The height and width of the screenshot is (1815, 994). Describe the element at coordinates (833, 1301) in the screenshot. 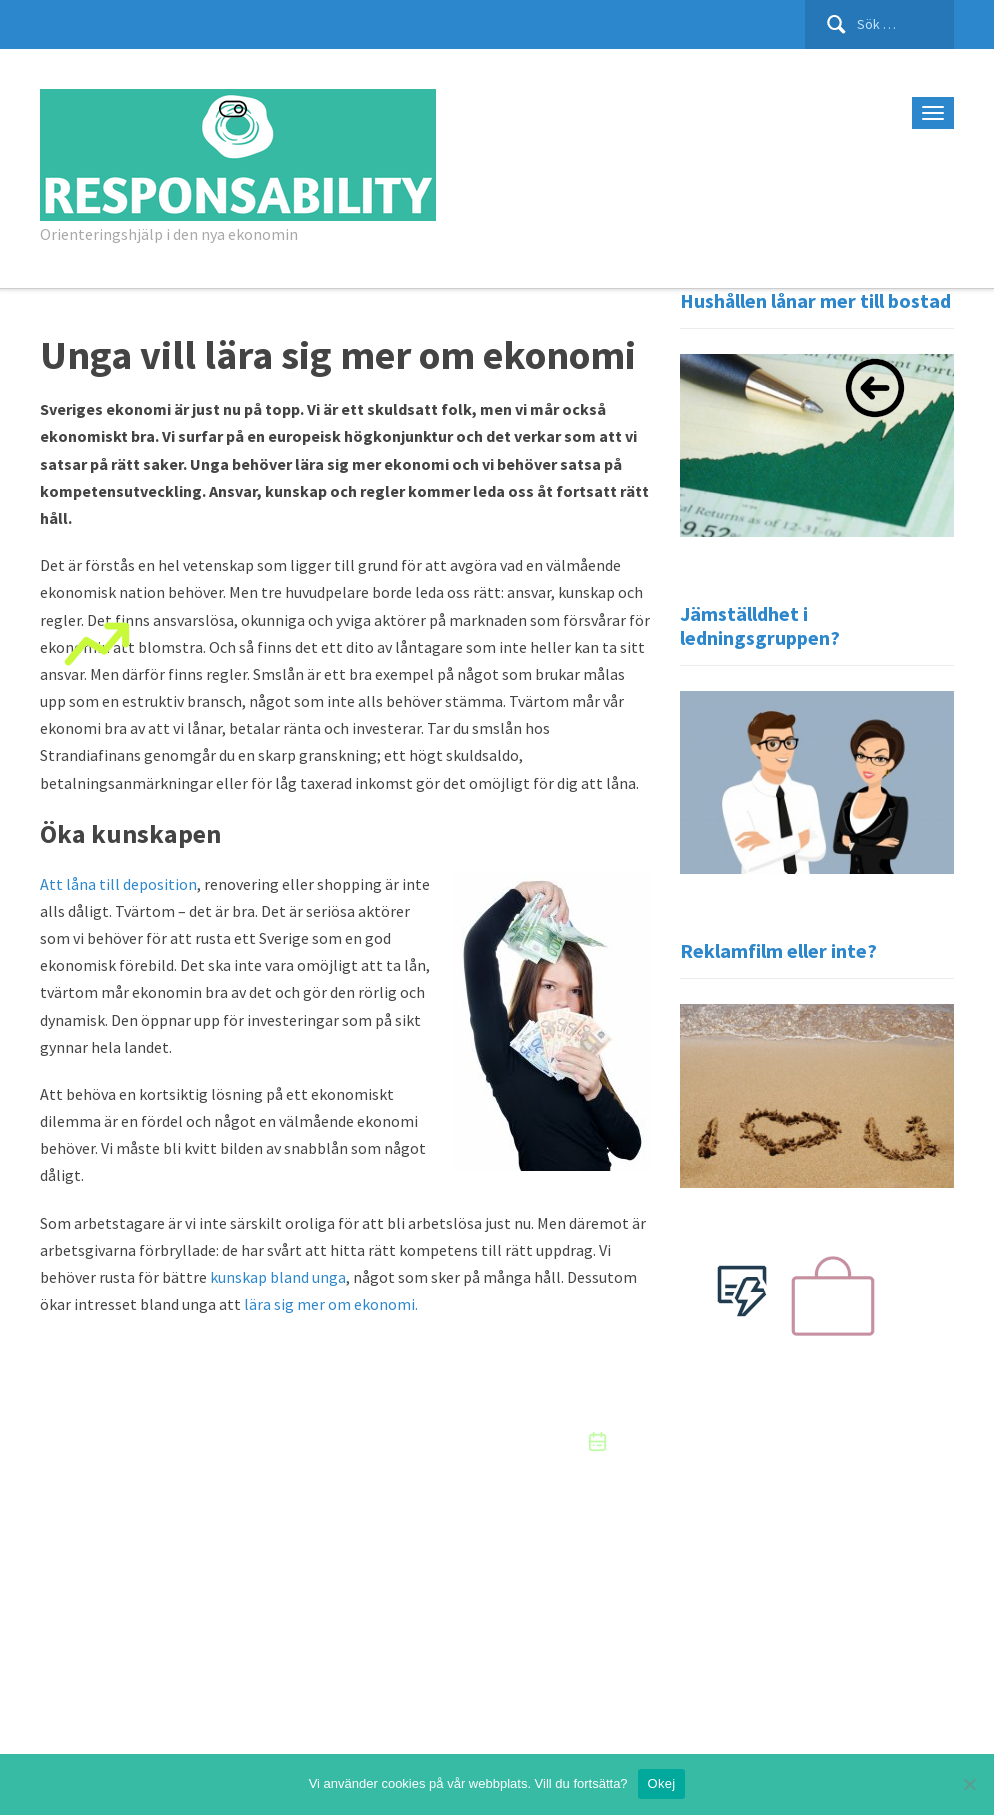

I see `view your shopping bag` at that location.